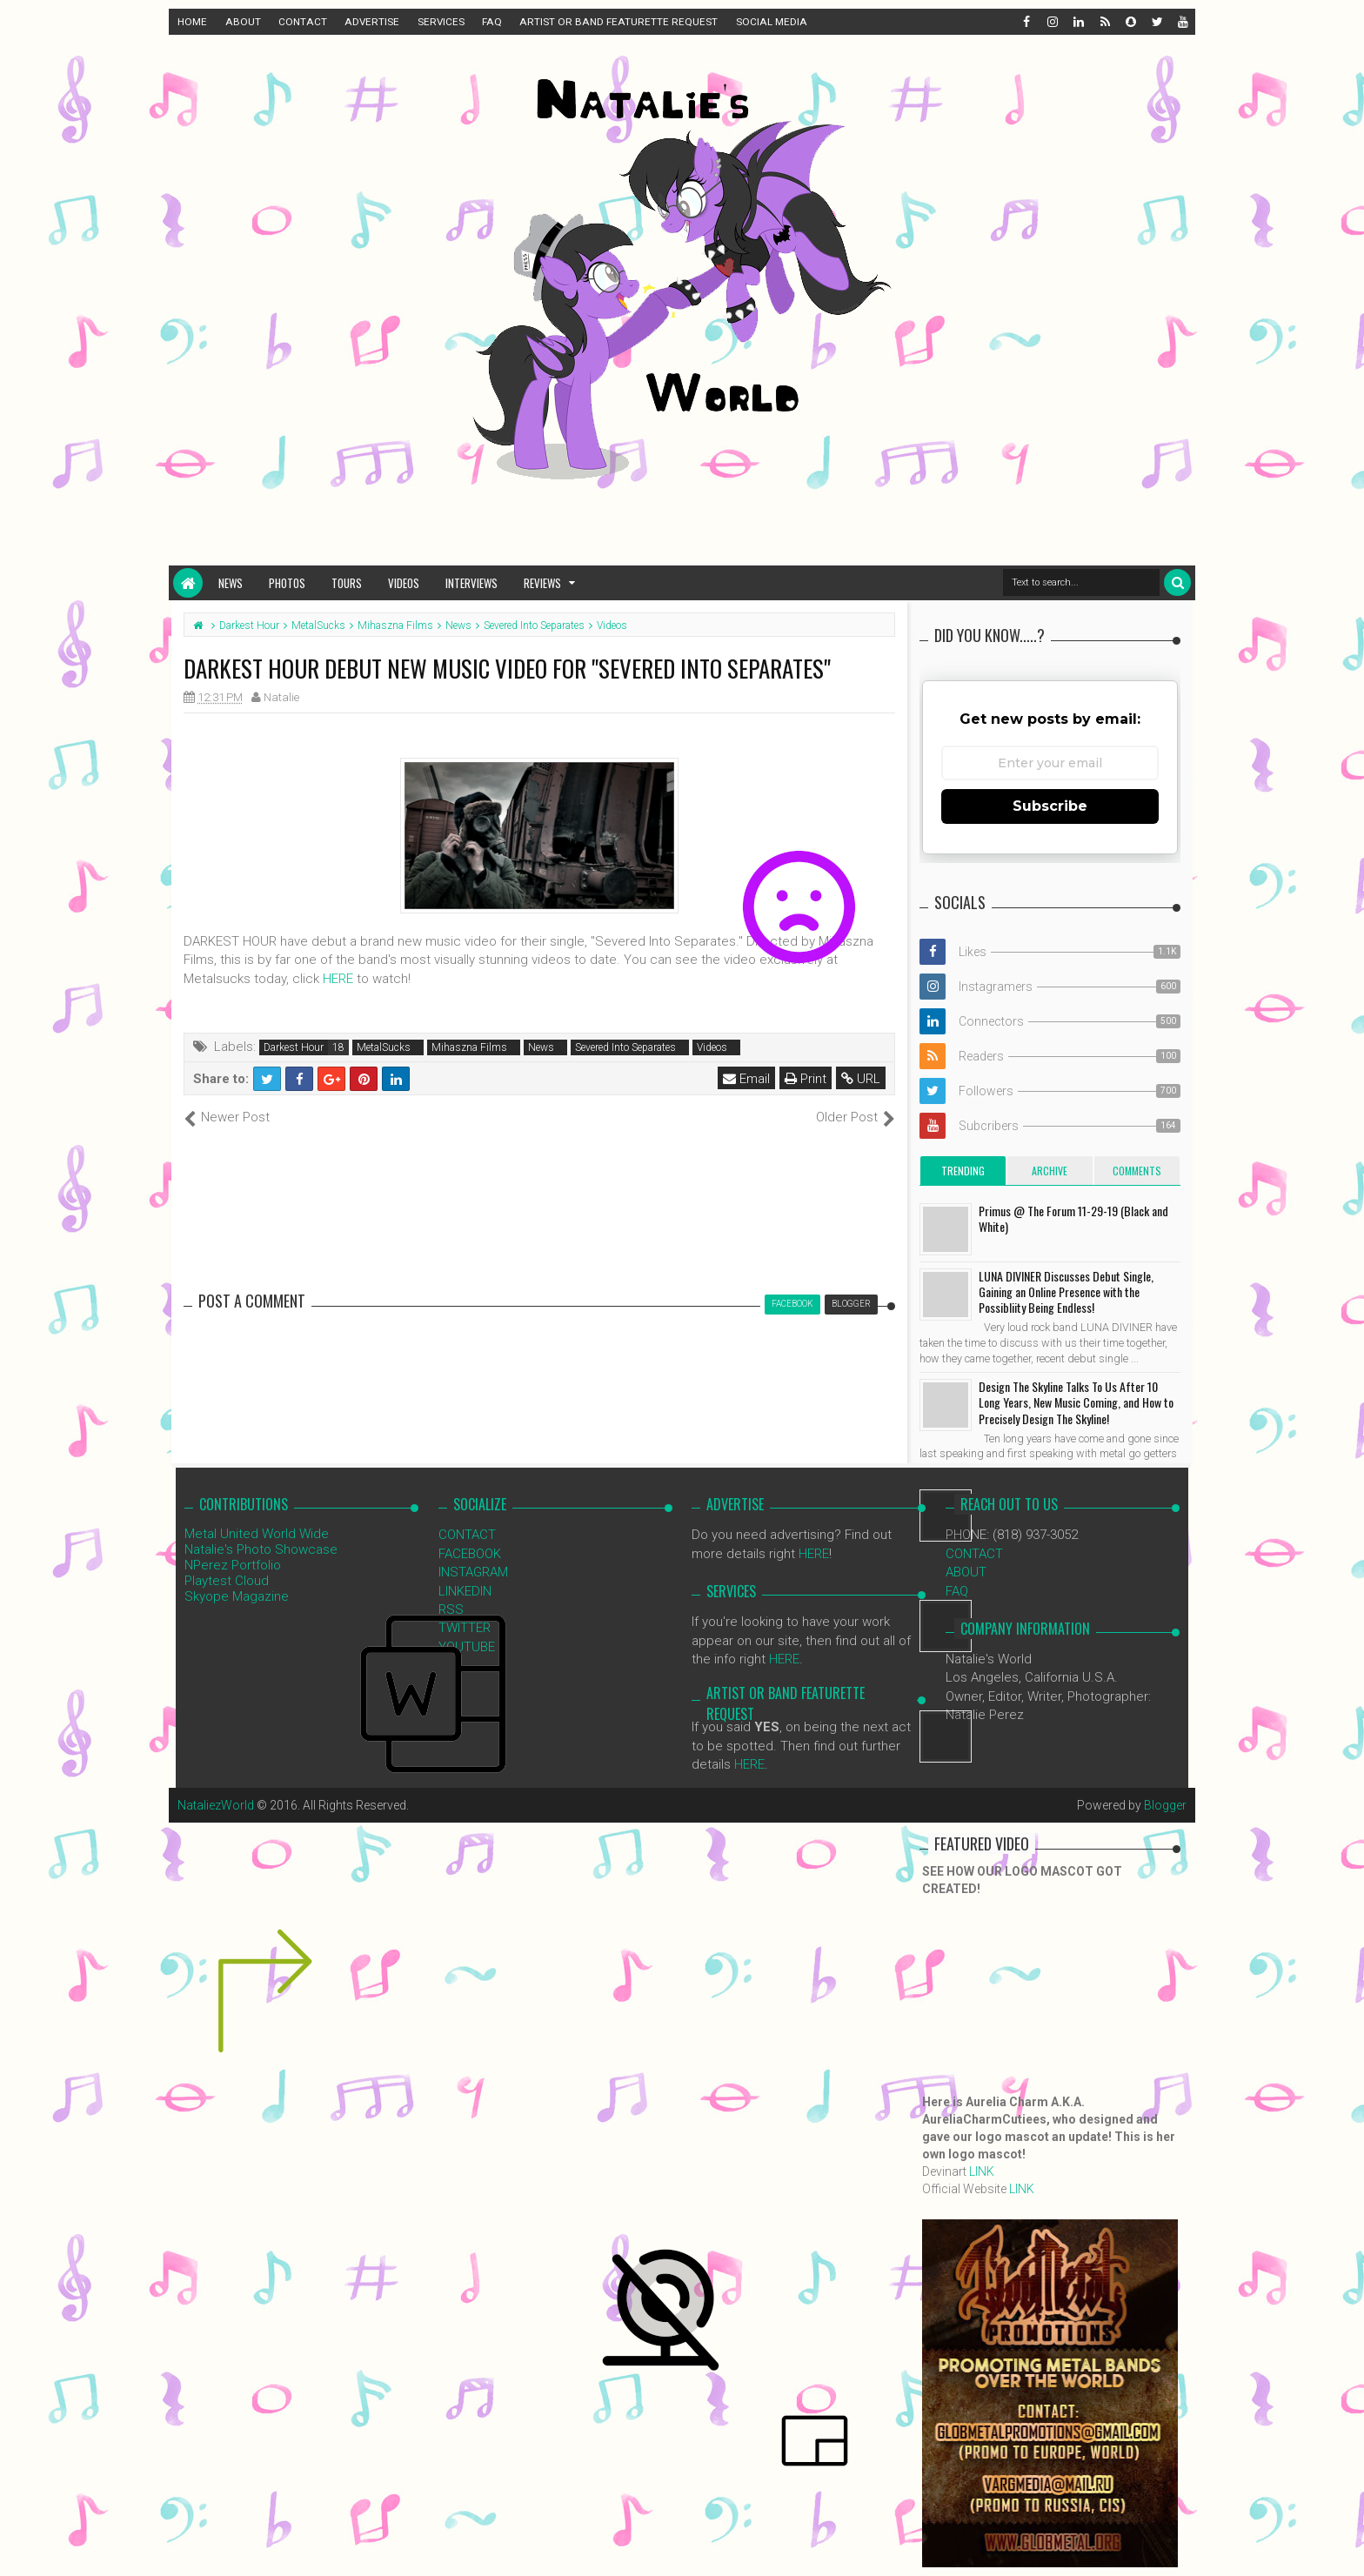 The image size is (1364, 2576). What do you see at coordinates (439, 1694) in the screenshot?
I see `open Microsoft Word` at bounding box center [439, 1694].